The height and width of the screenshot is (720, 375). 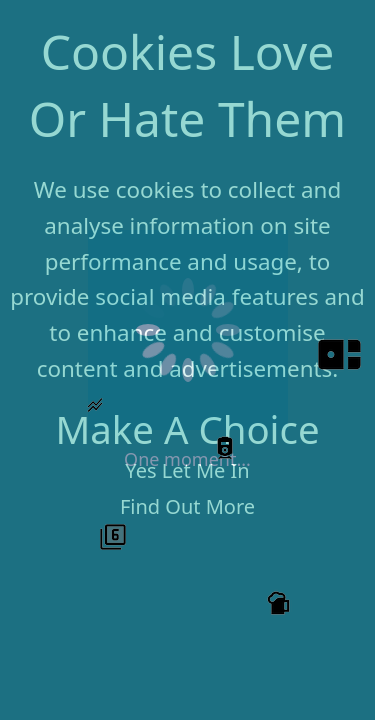 I want to click on find nearby sports bars or pubs, so click(x=278, y=603).